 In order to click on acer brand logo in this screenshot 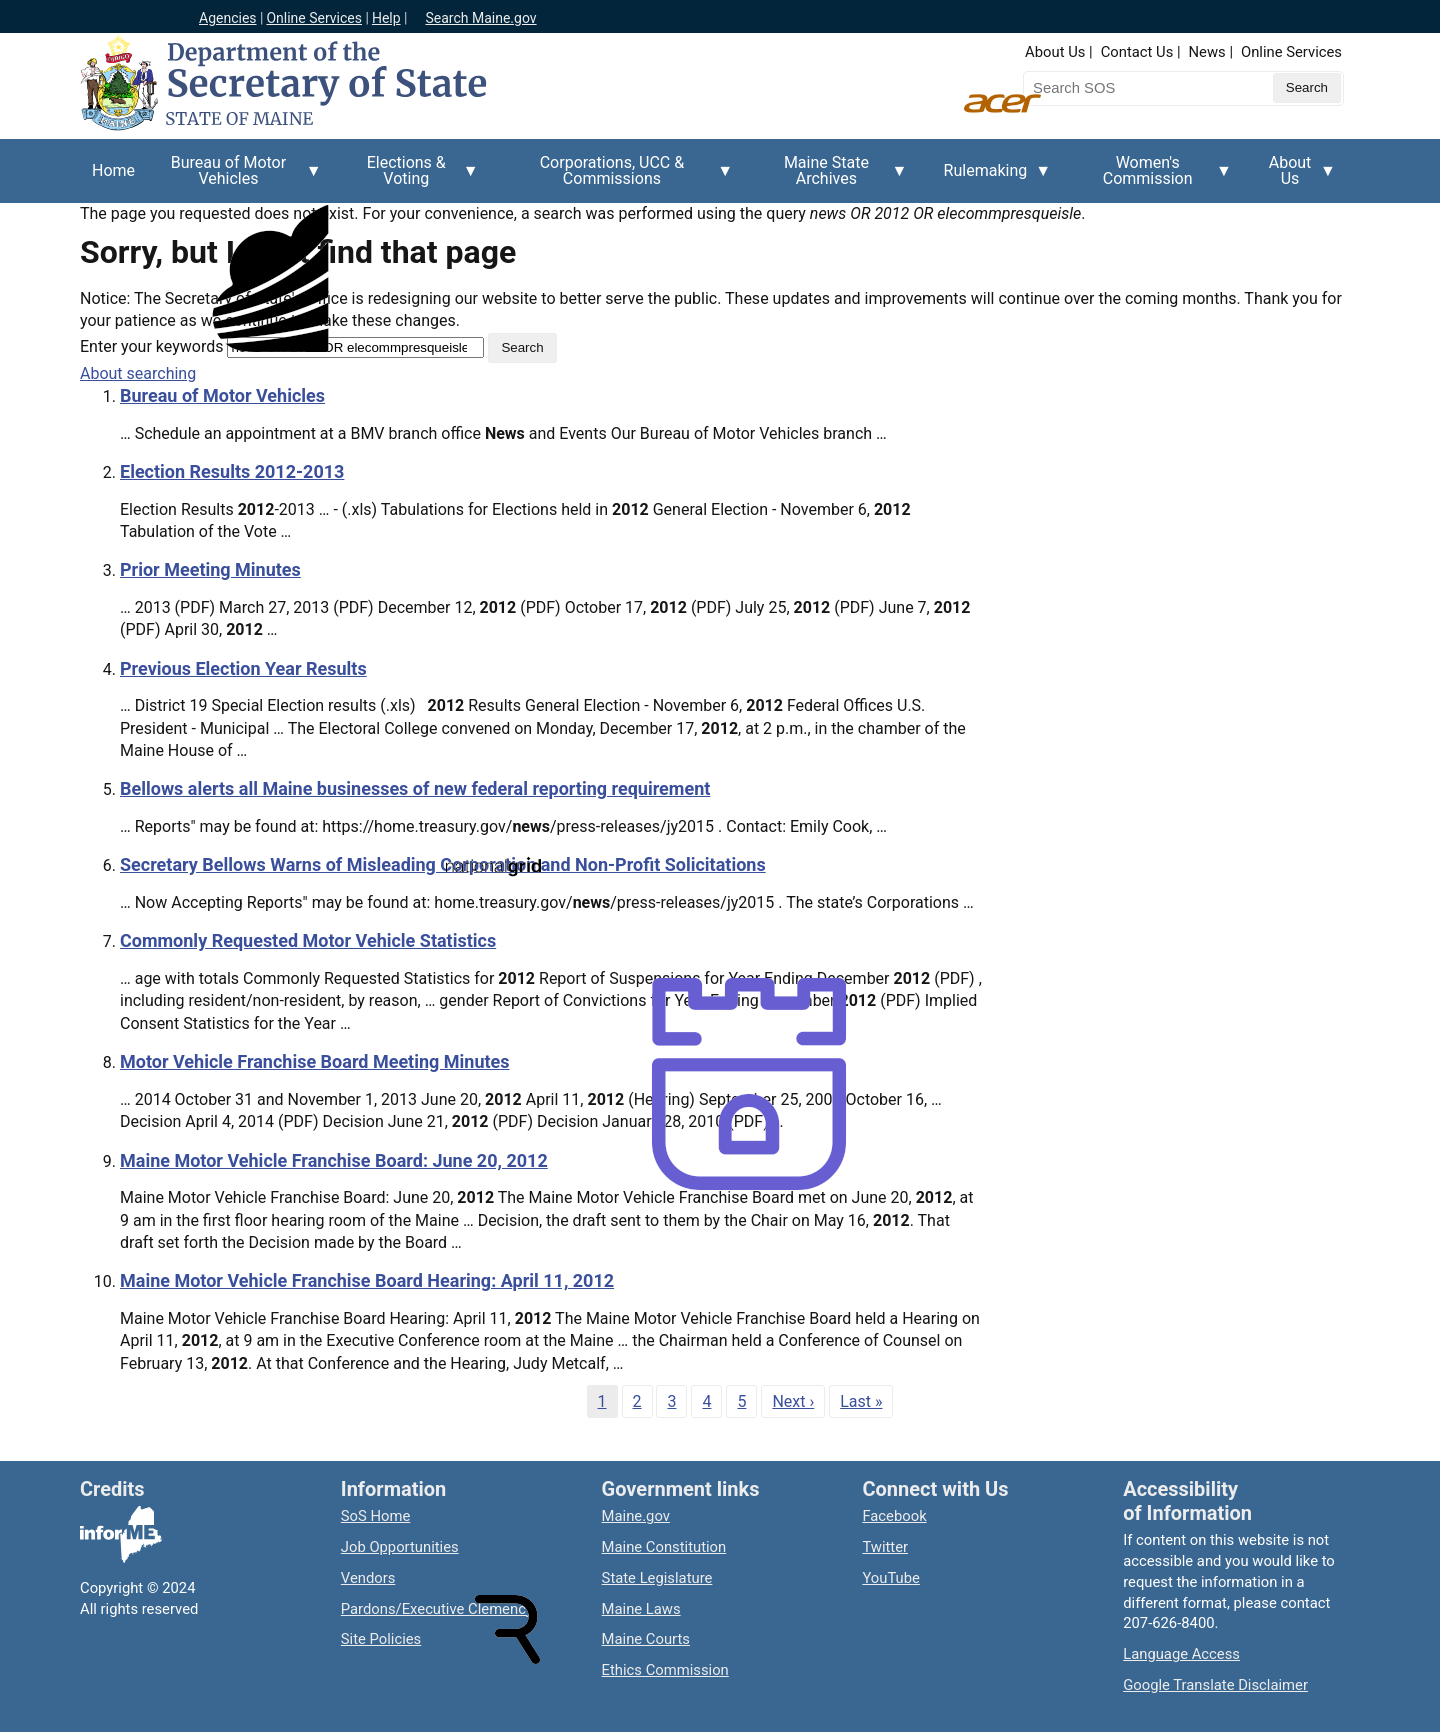, I will do `click(1002, 103)`.